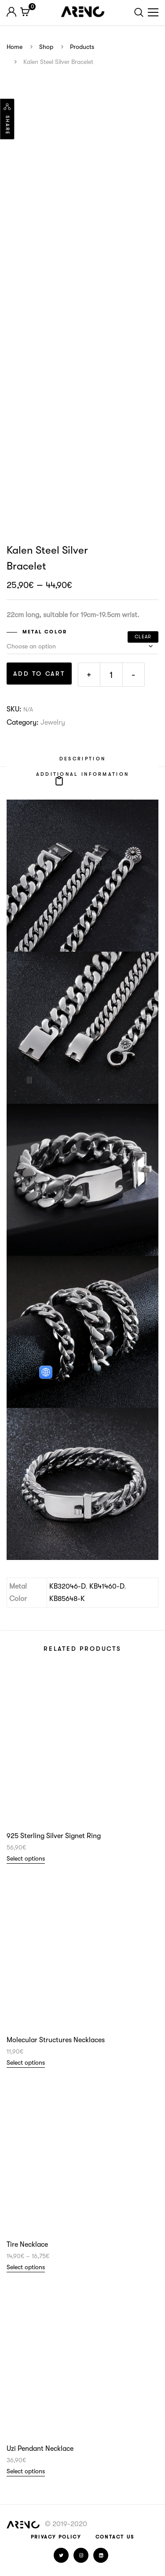 The height and width of the screenshot is (2576, 165). Describe the element at coordinates (59, 781) in the screenshot. I see `copy to clipboard` at that location.